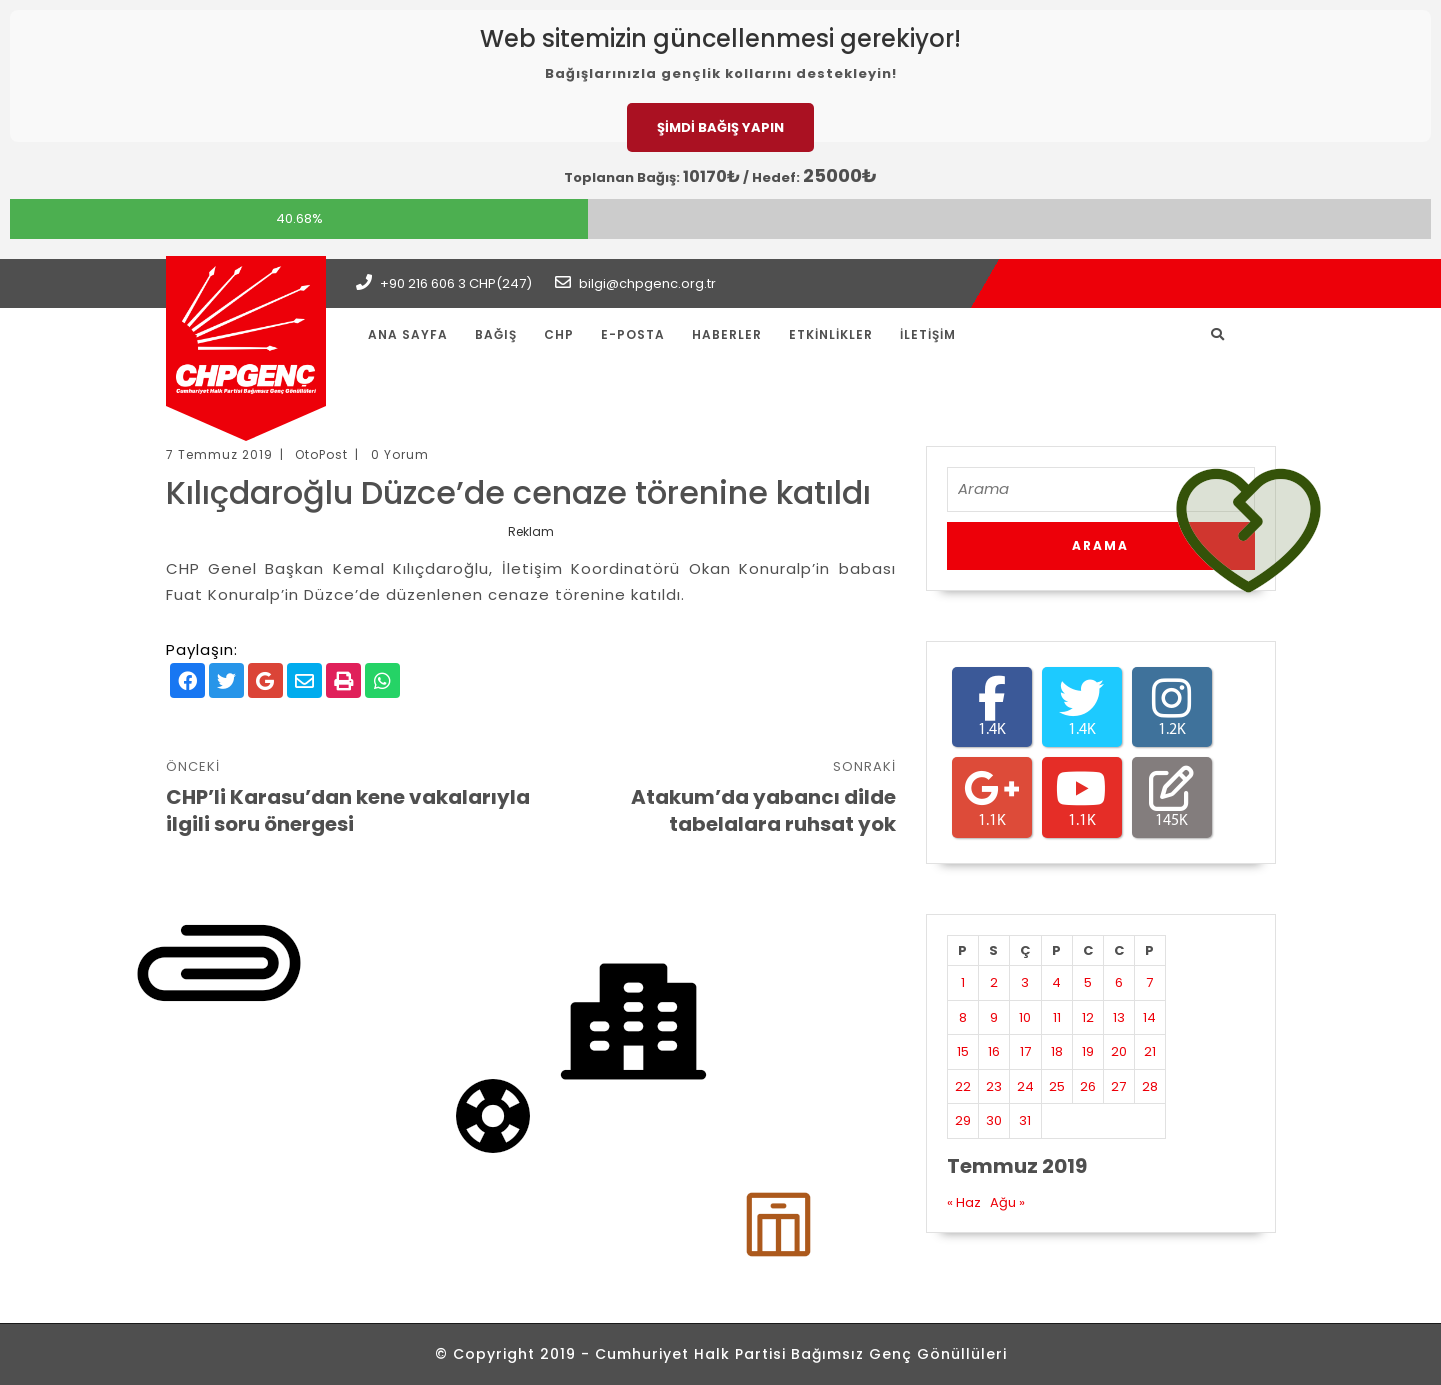 This screenshot has height=1385, width=1441. I want to click on access help or support, so click(493, 1116).